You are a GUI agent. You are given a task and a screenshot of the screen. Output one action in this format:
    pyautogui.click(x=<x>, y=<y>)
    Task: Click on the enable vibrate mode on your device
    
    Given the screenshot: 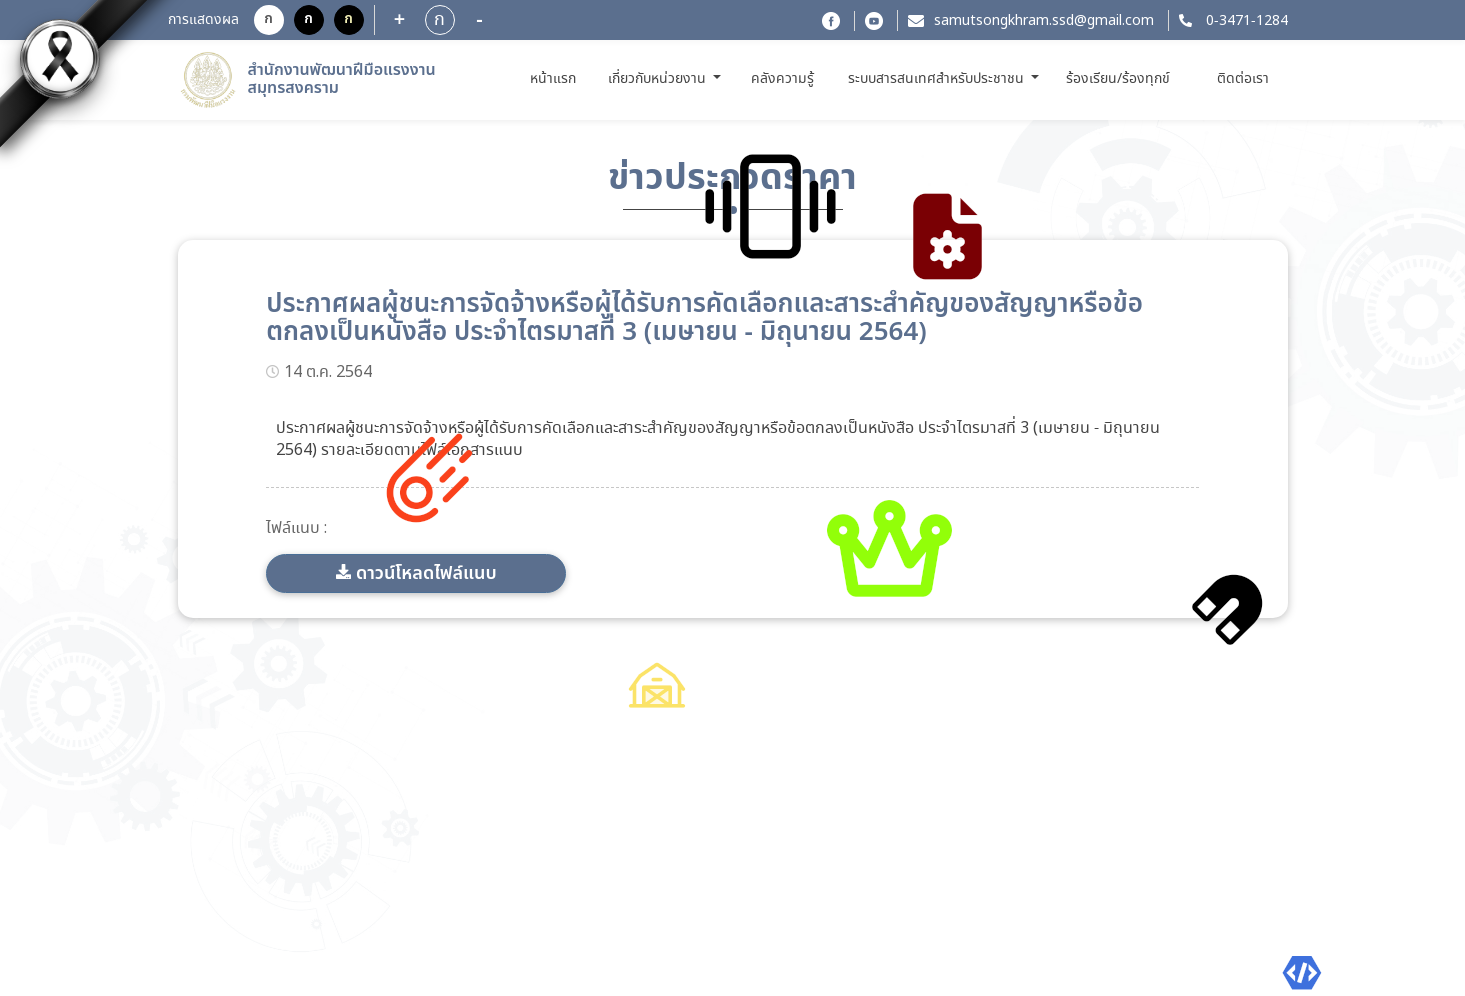 What is the action you would take?
    pyautogui.click(x=770, y=206)
    